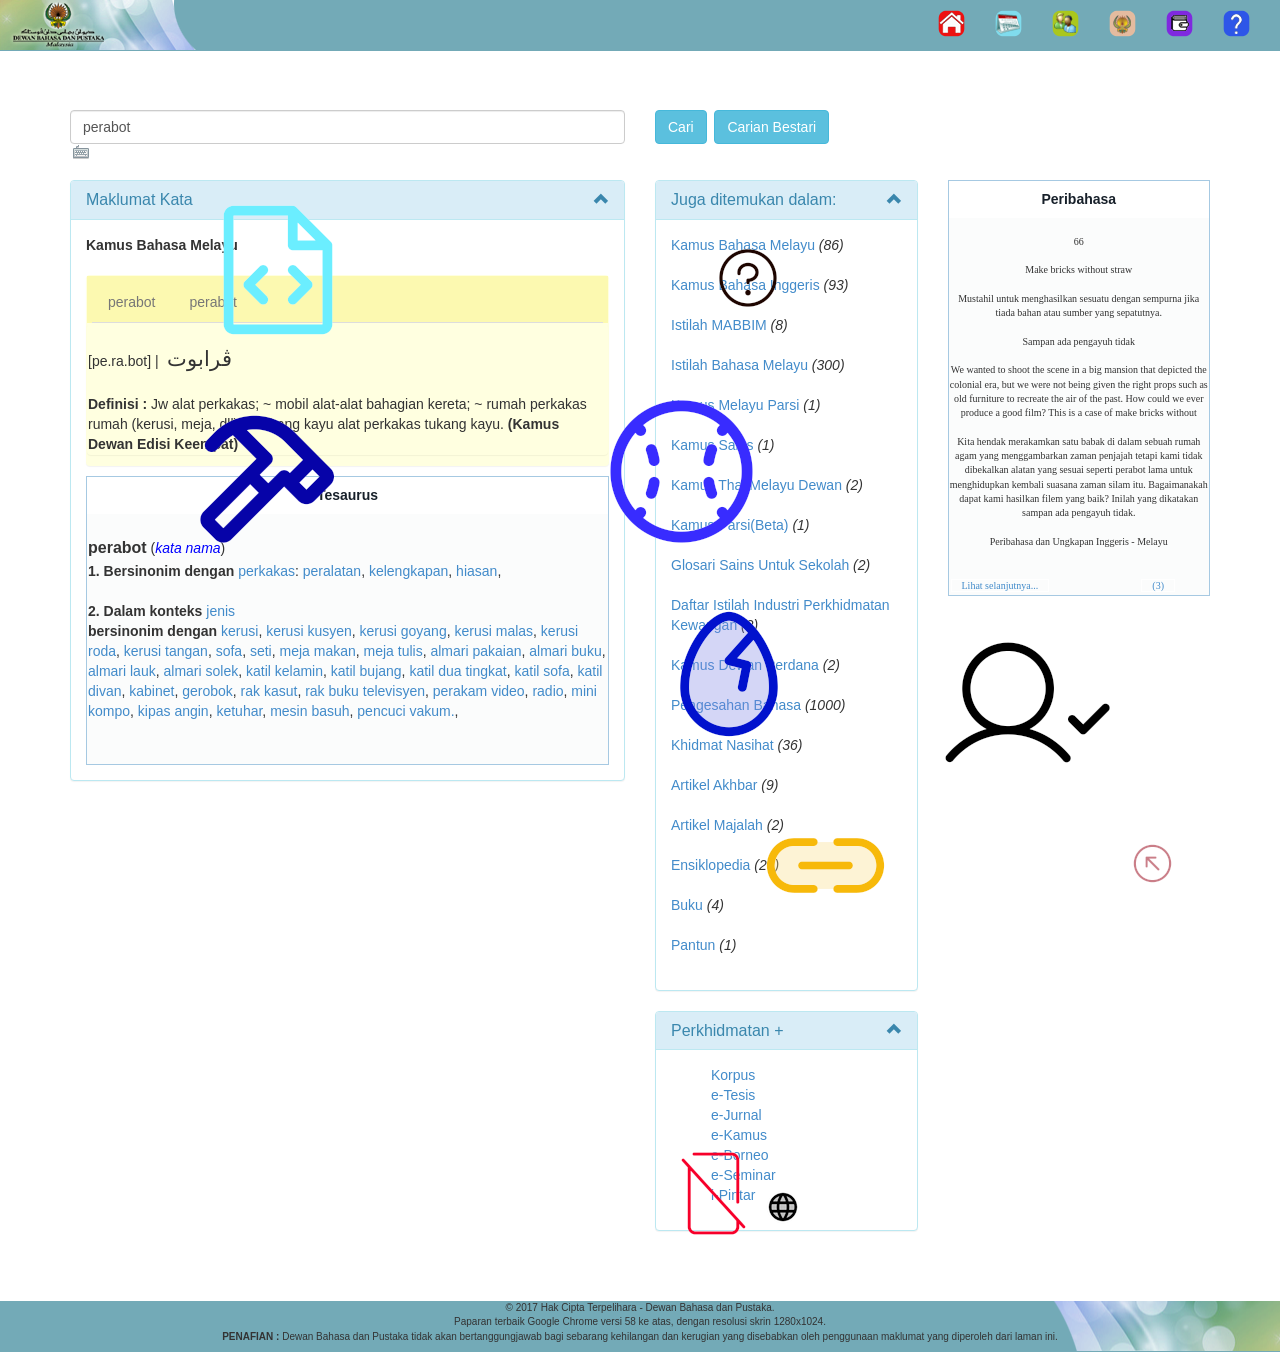  I want to click on indicates a cracked or broken item, so click(729, 674).